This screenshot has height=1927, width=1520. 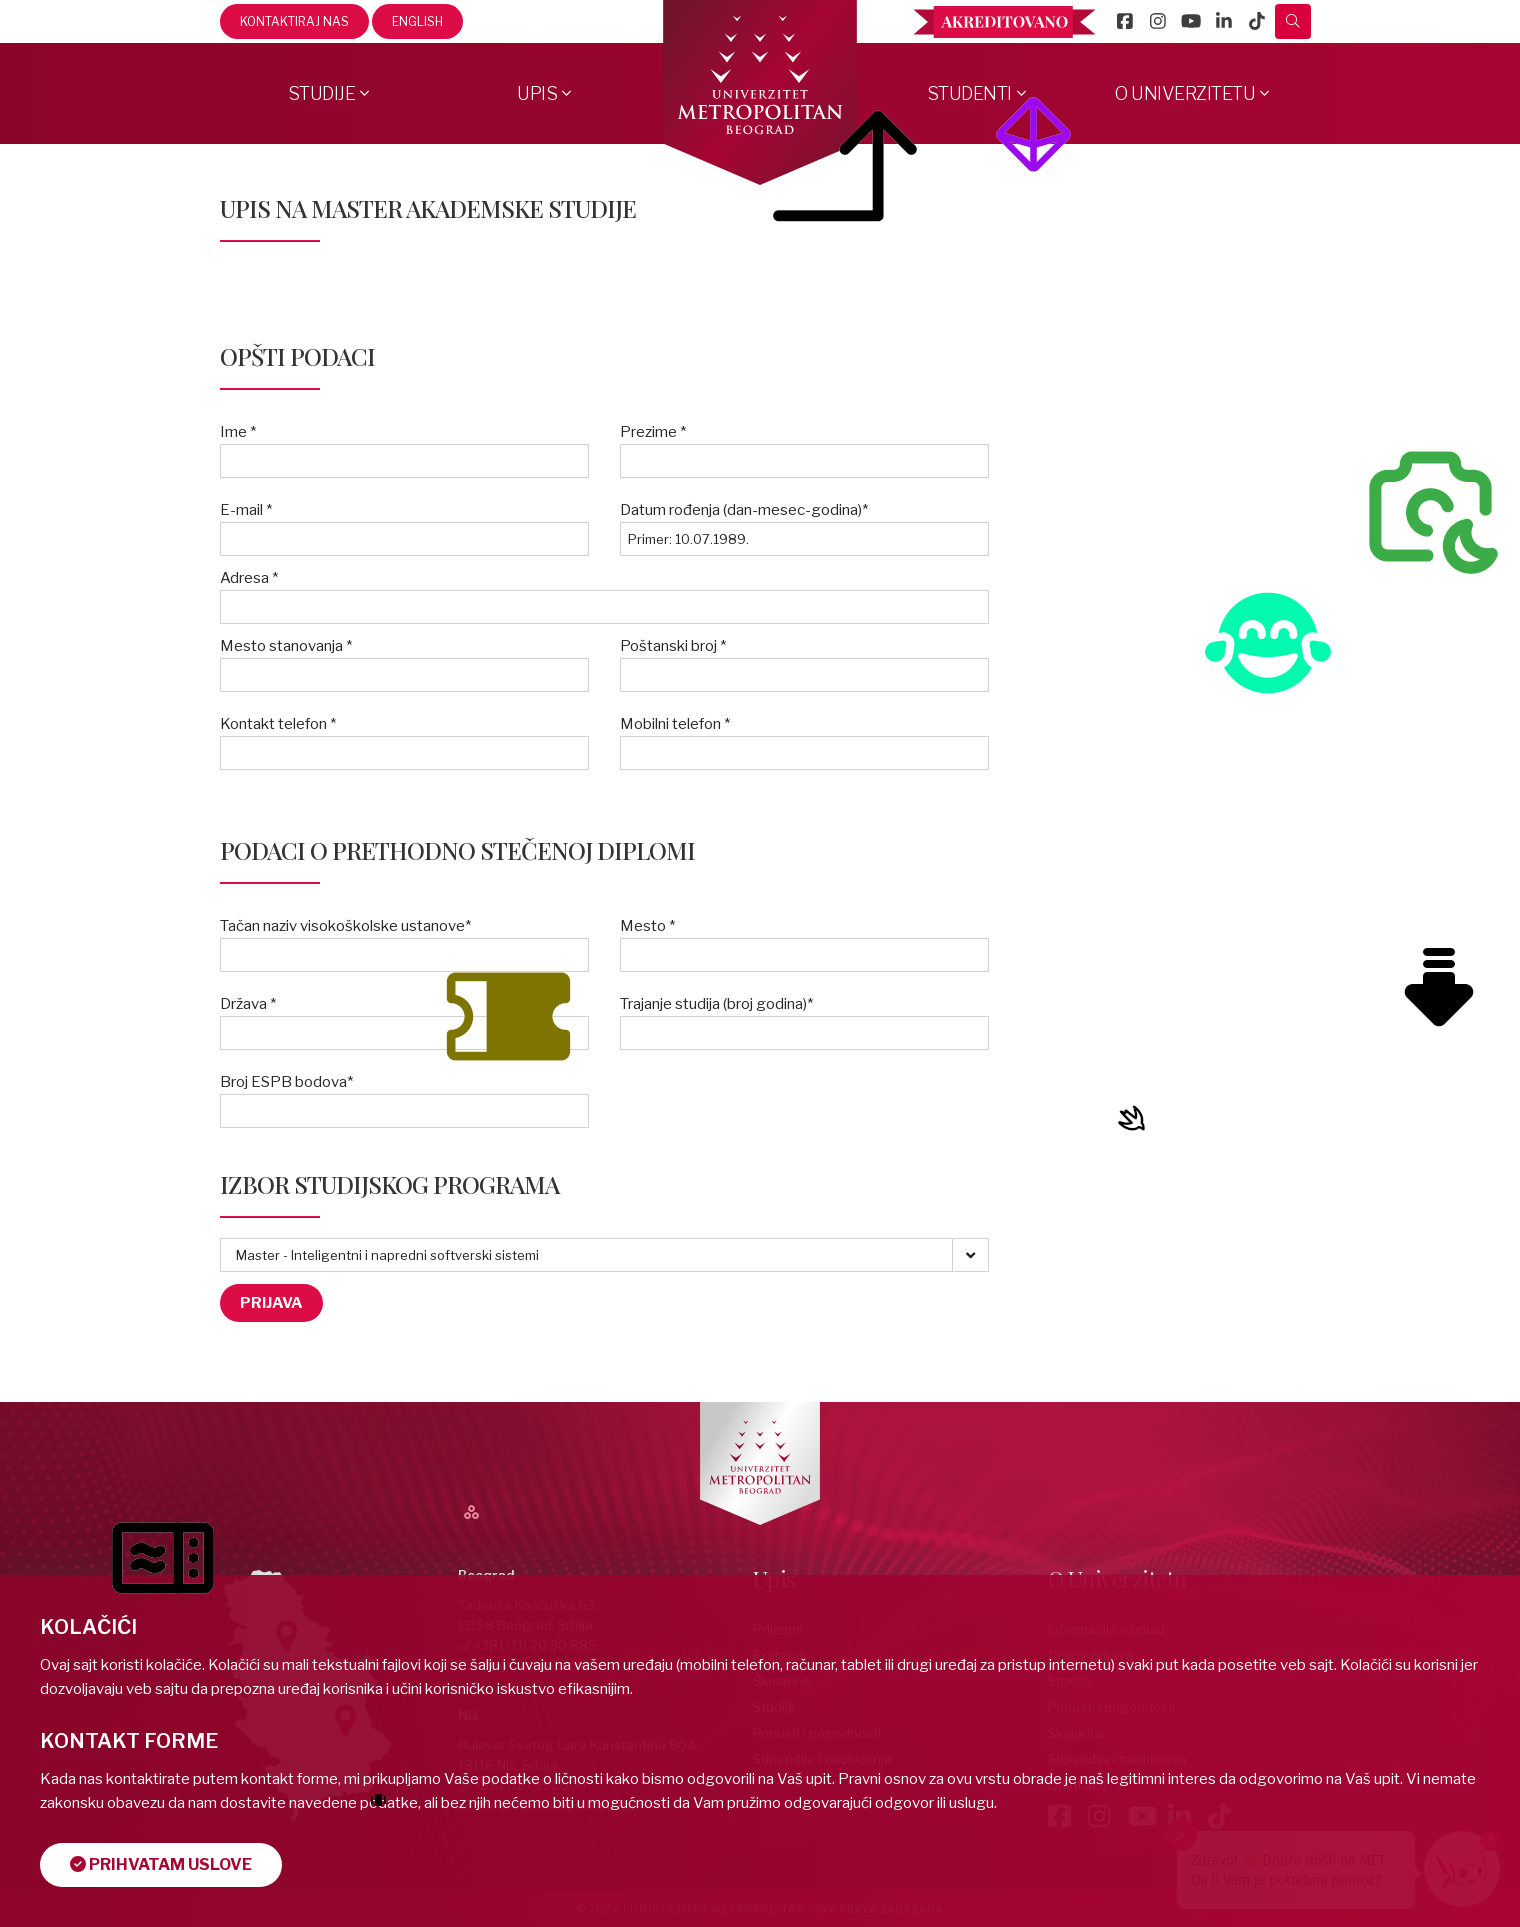 What do you see at coordinates (378, 1800) in the screenshot?
I see `view stories or card-based content` at bounding box center [378, 1800].